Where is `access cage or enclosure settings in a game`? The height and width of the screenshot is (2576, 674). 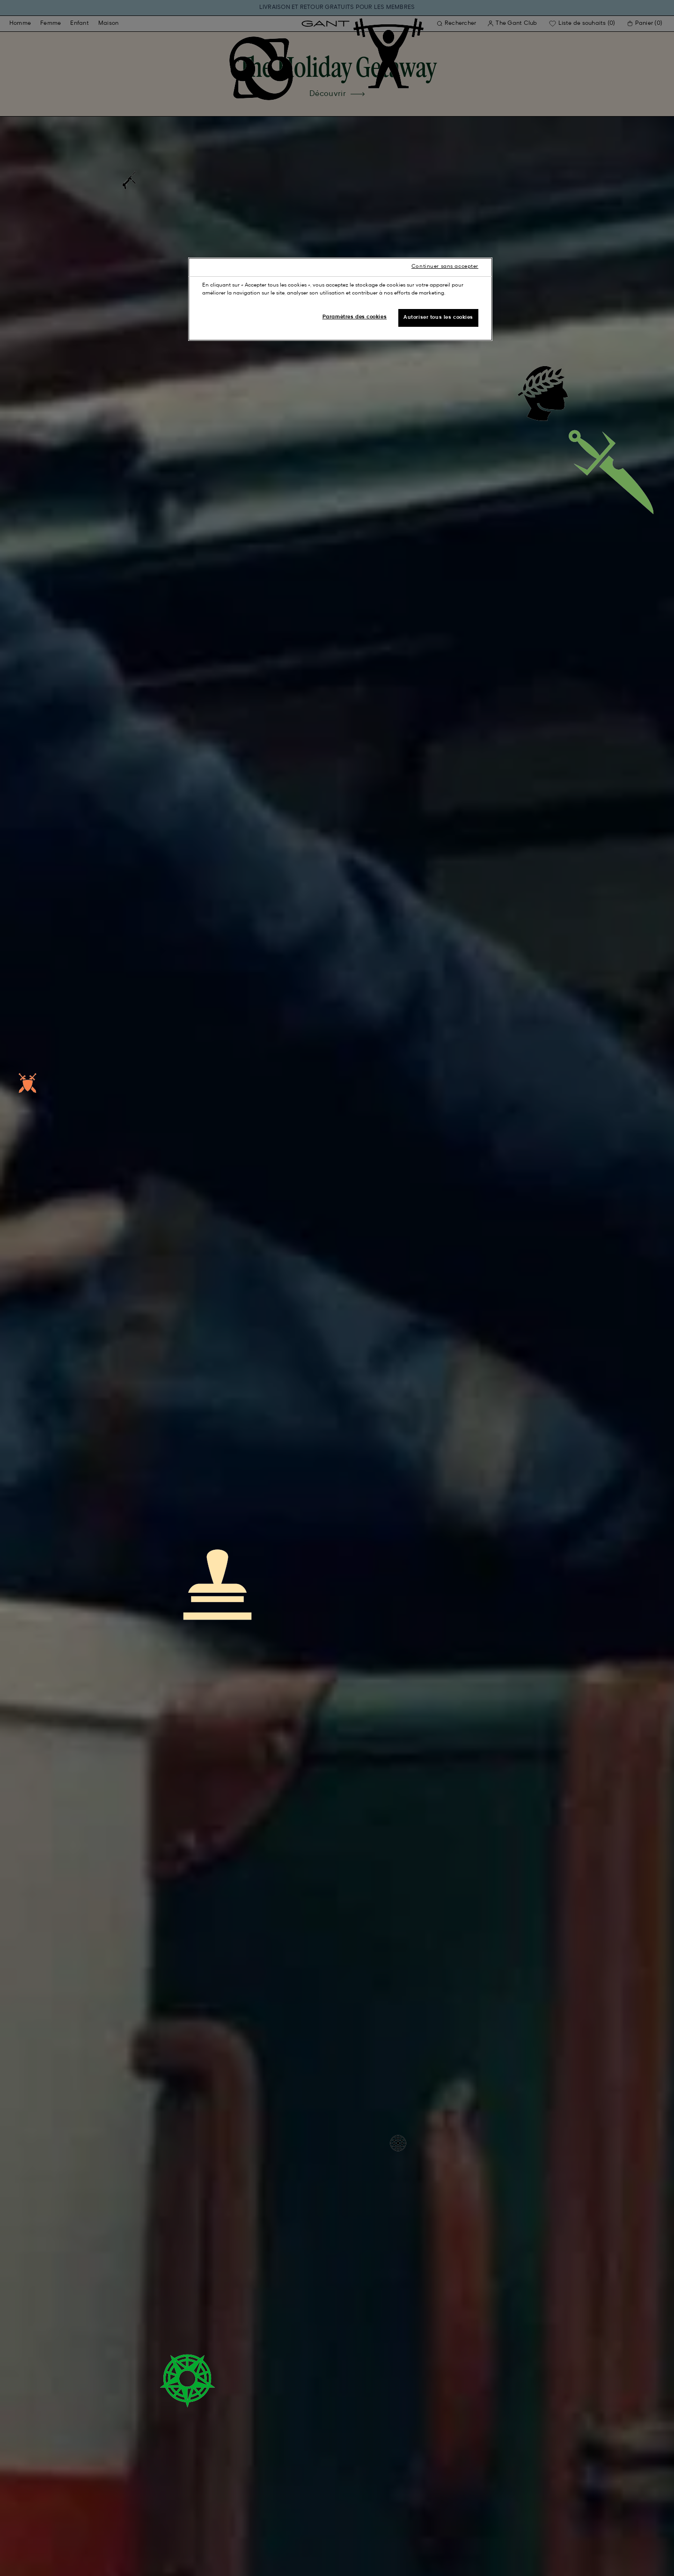
access cage or enclosure settings in a game is located at coordinates (398, 2143).